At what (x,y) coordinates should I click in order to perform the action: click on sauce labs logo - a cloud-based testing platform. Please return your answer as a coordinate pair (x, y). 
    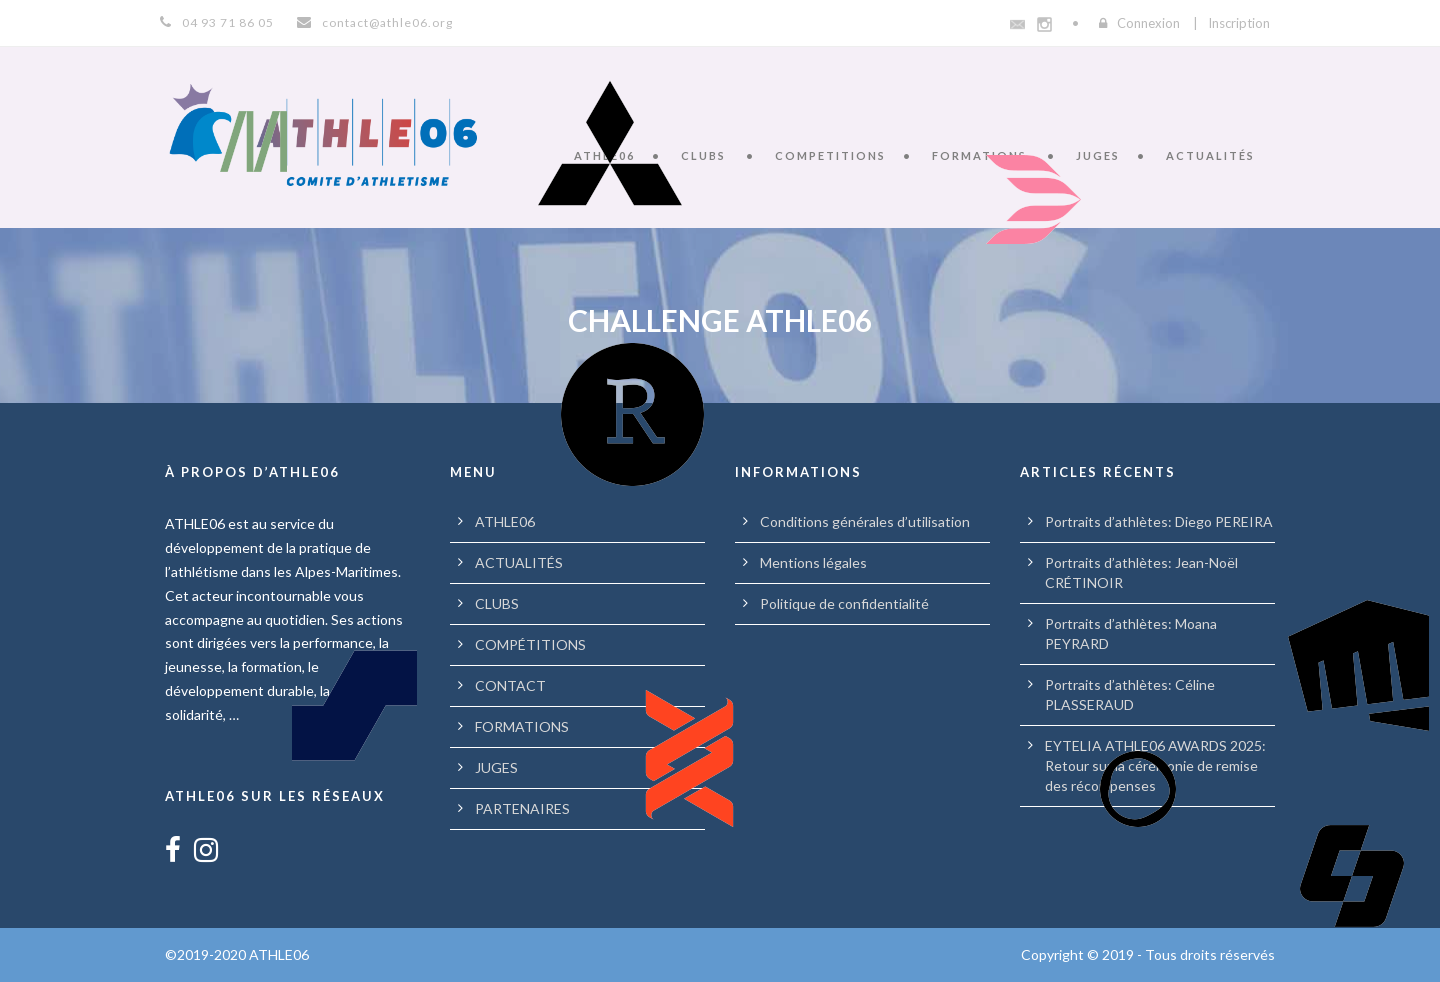
    Looking at the image, I should click on (1352, 876).